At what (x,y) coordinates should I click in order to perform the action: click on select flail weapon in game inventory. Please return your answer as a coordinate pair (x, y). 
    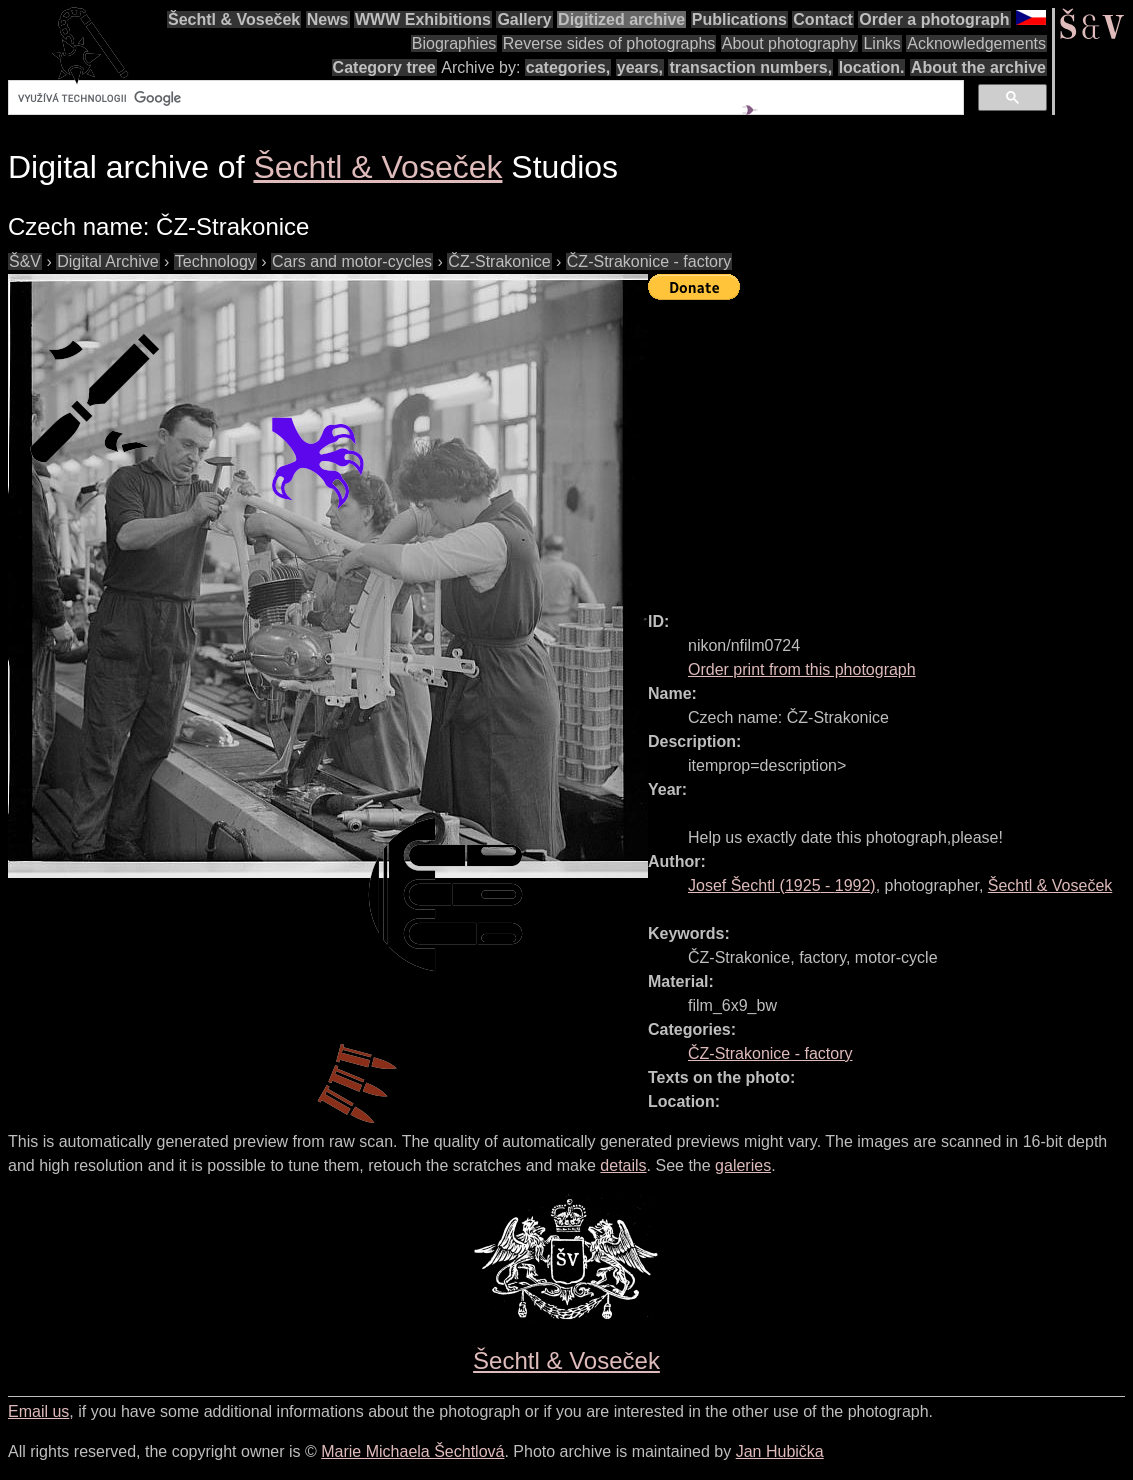
    Looking at the image, I should click on (90, 46).